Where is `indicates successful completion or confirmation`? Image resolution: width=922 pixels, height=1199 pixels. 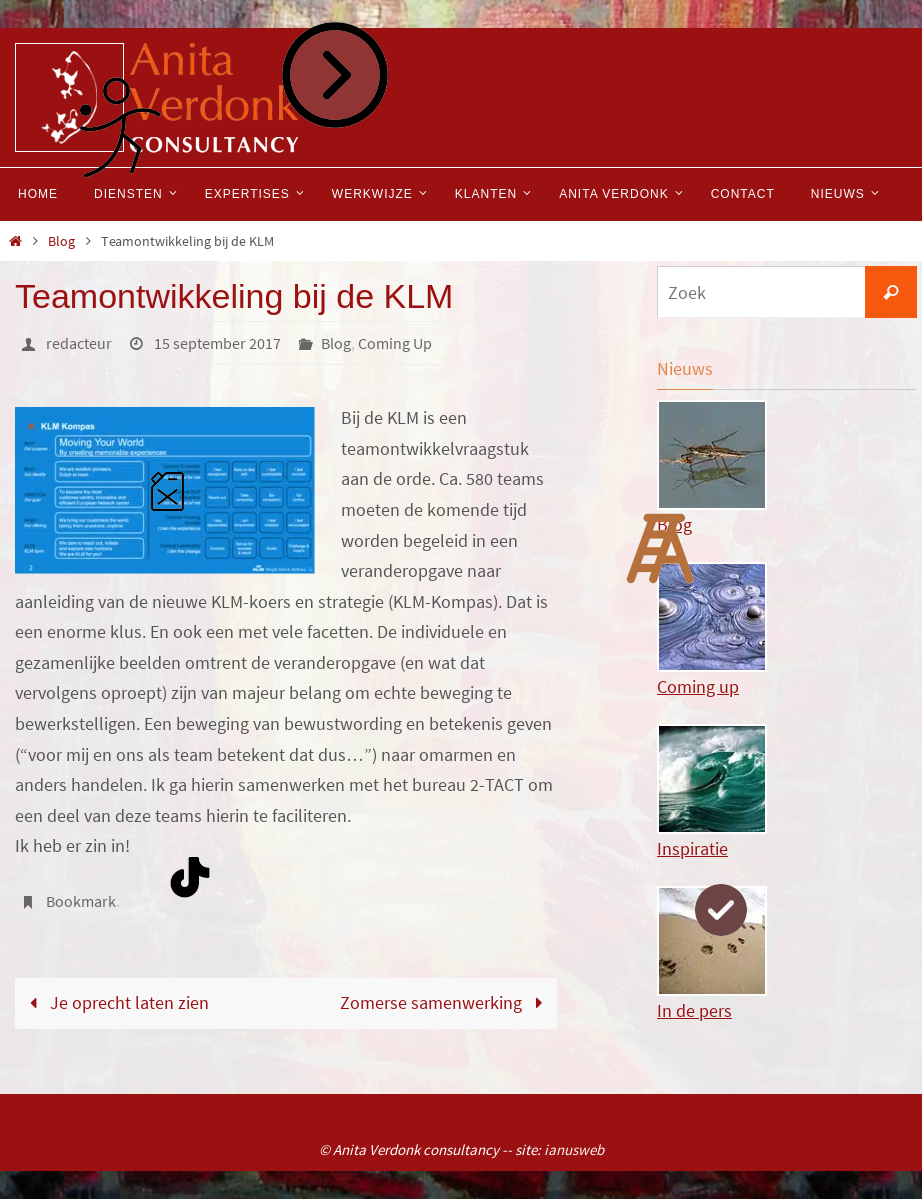
indicates successful completion or confirmation is located at coordinates (721, 910).